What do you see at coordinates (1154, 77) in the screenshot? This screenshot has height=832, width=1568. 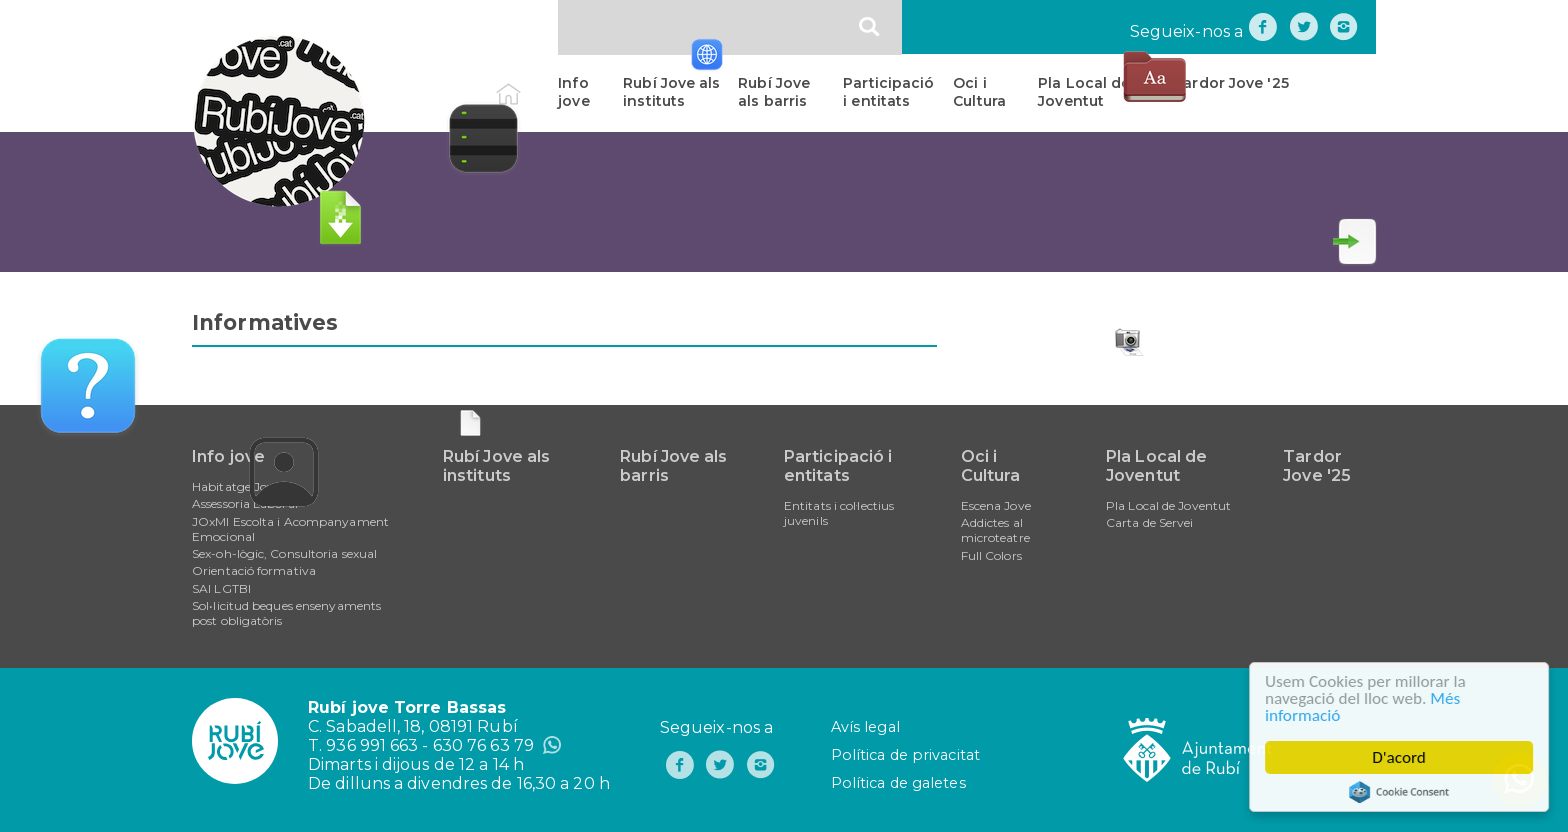 I see `open dictionary or reference folder` at bounding box center [1154, 77].